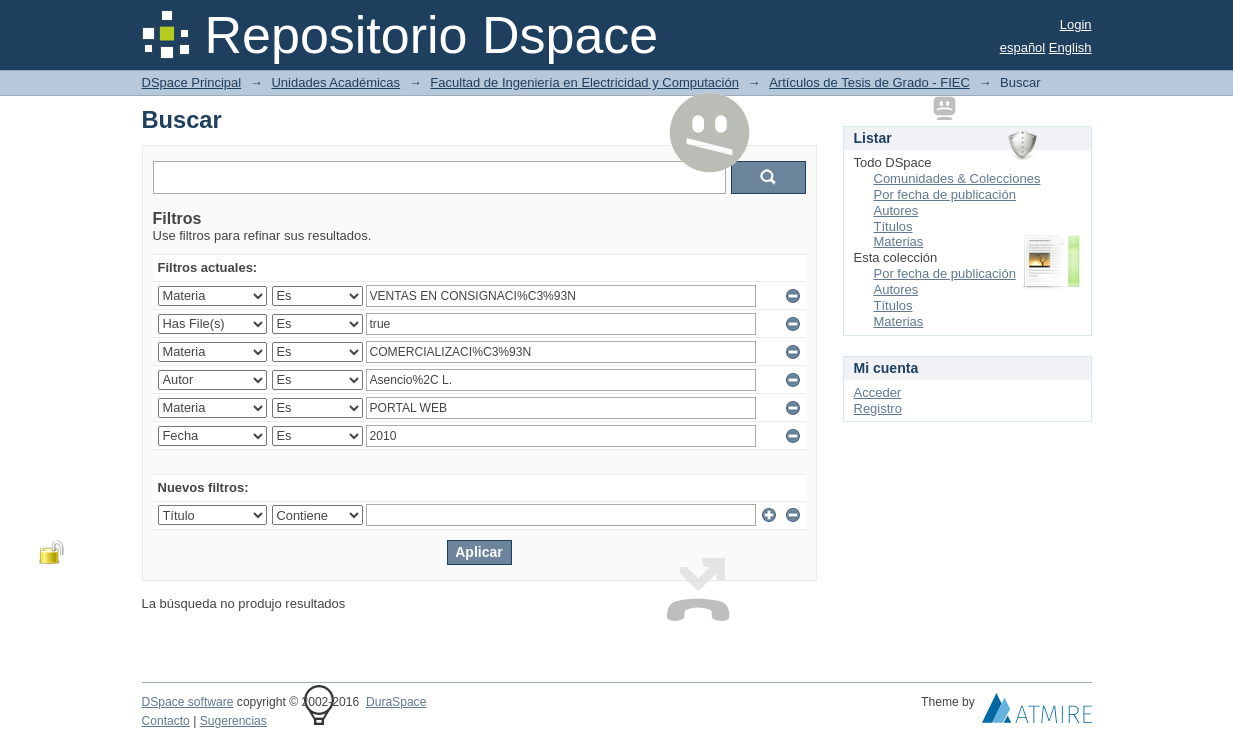 This screenshot has height=733, width=1233. What do you see at coordinates (698, 585) in the screenshot?
I see `indicates a missed phone call` at bounding box center [698, 585].